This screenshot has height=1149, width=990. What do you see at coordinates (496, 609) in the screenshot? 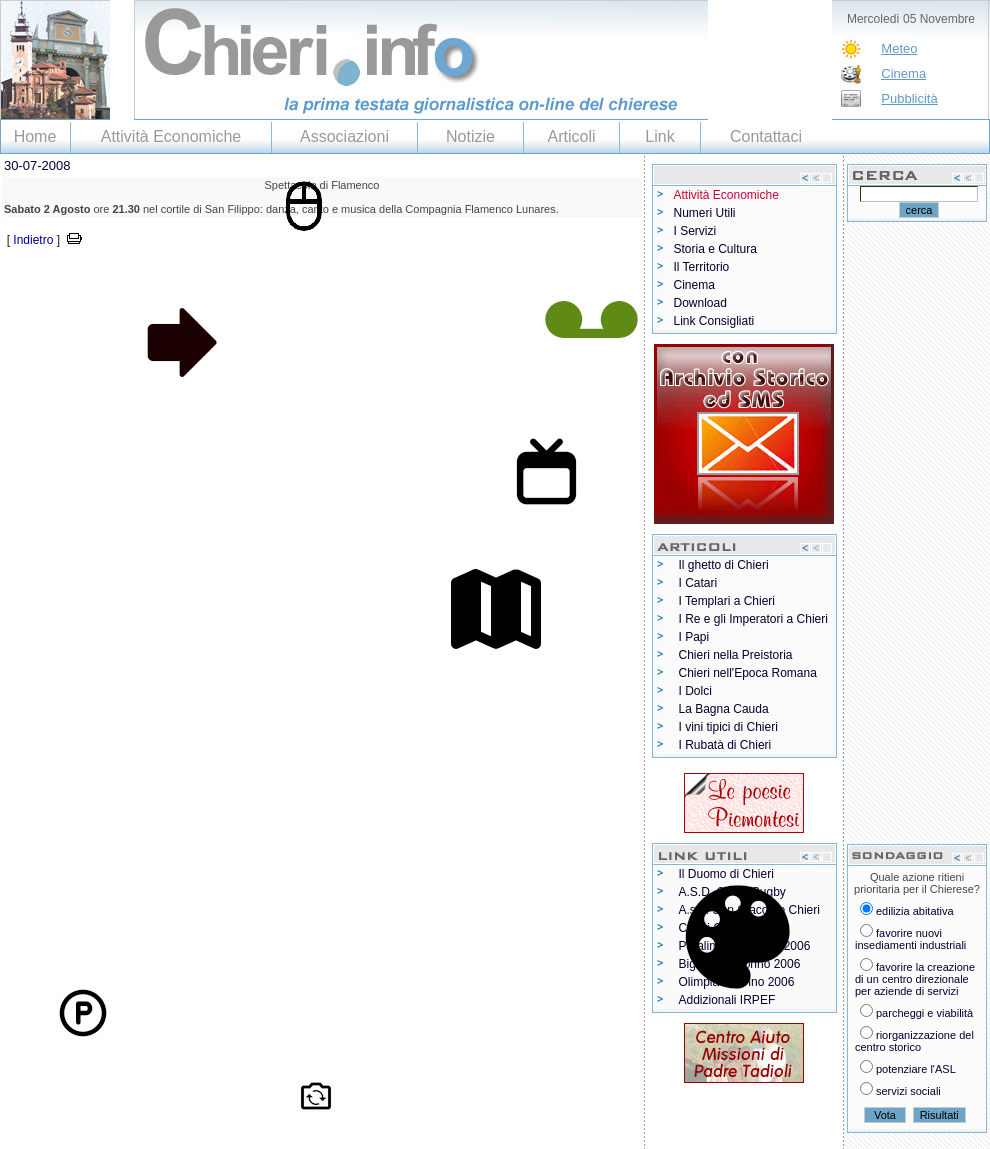
I see `open map view` at bounding box center [496, 609].